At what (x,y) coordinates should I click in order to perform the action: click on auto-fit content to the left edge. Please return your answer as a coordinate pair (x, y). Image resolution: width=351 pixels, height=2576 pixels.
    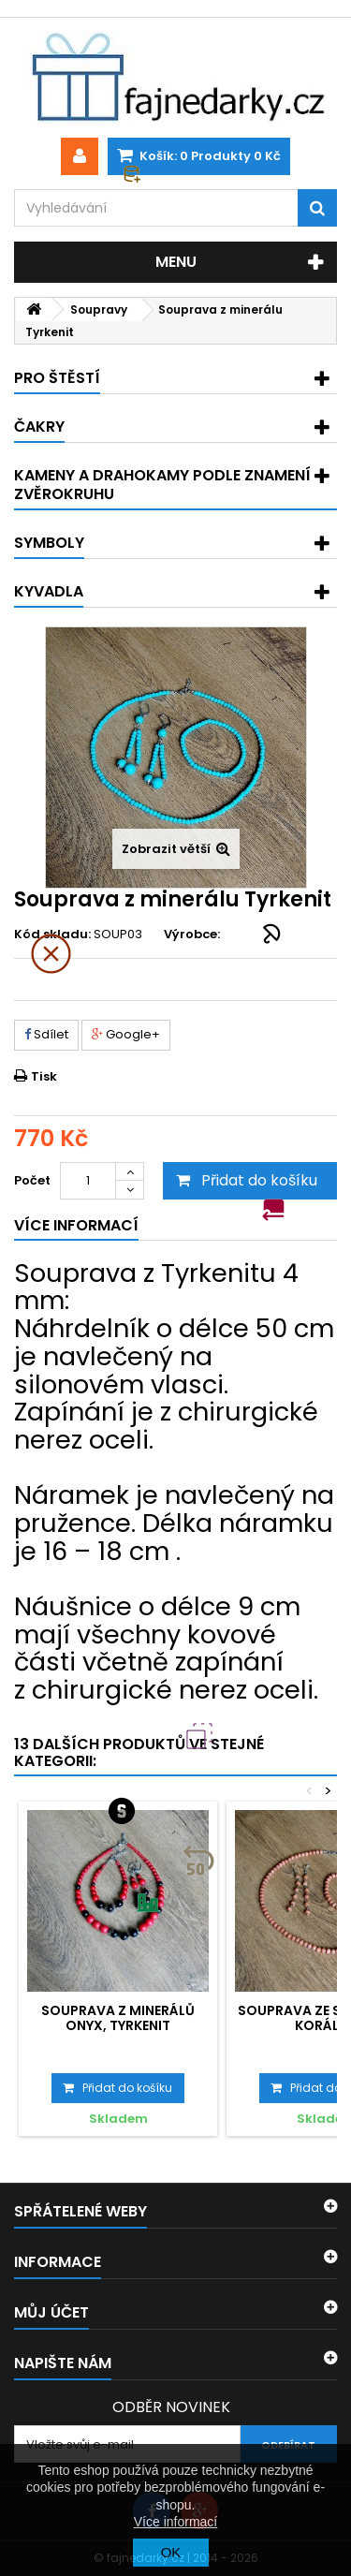
    Looking at the image, I should click on (273, 1209).